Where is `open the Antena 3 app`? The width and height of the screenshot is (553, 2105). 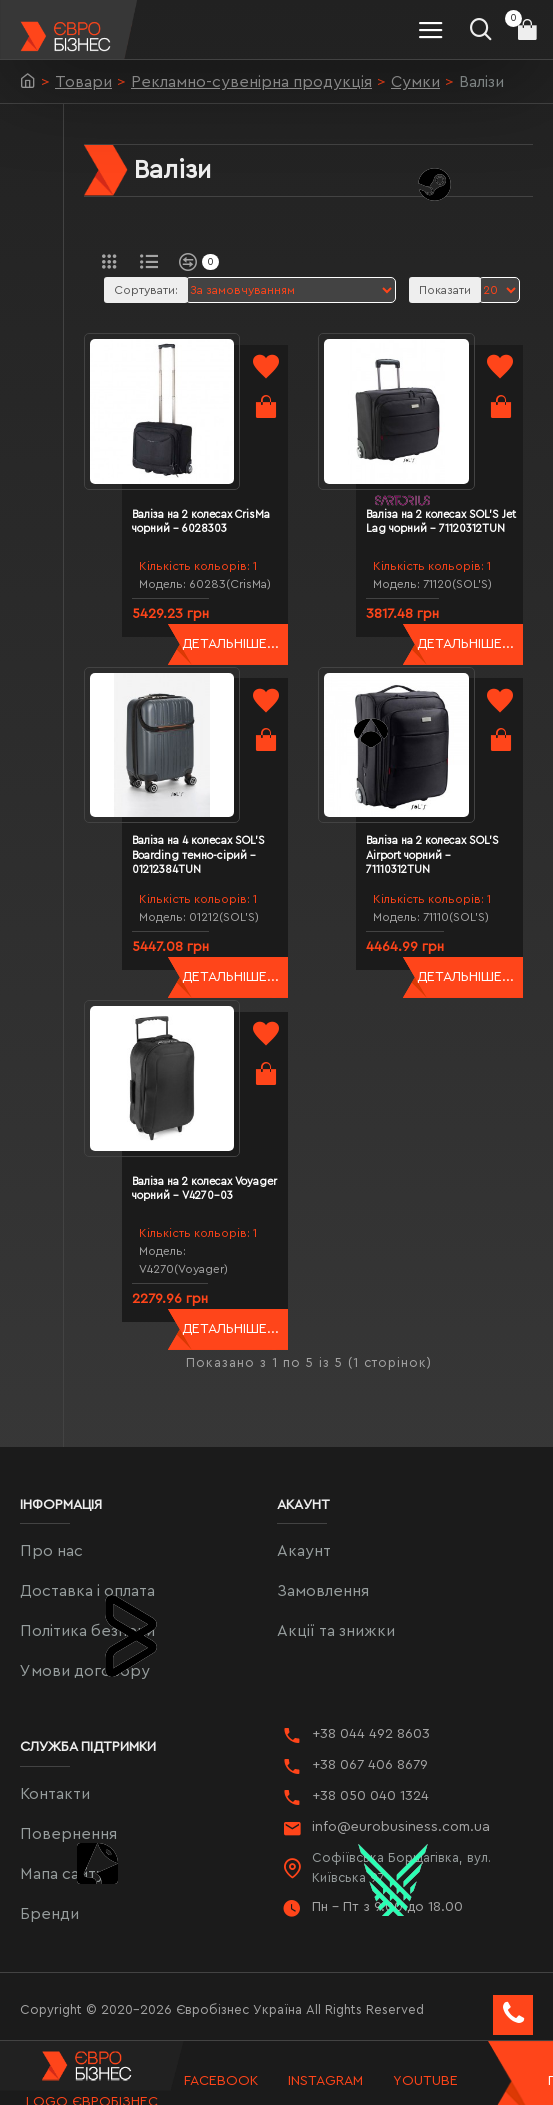
open the Antena 3 app is located at coordinates (371, 733).